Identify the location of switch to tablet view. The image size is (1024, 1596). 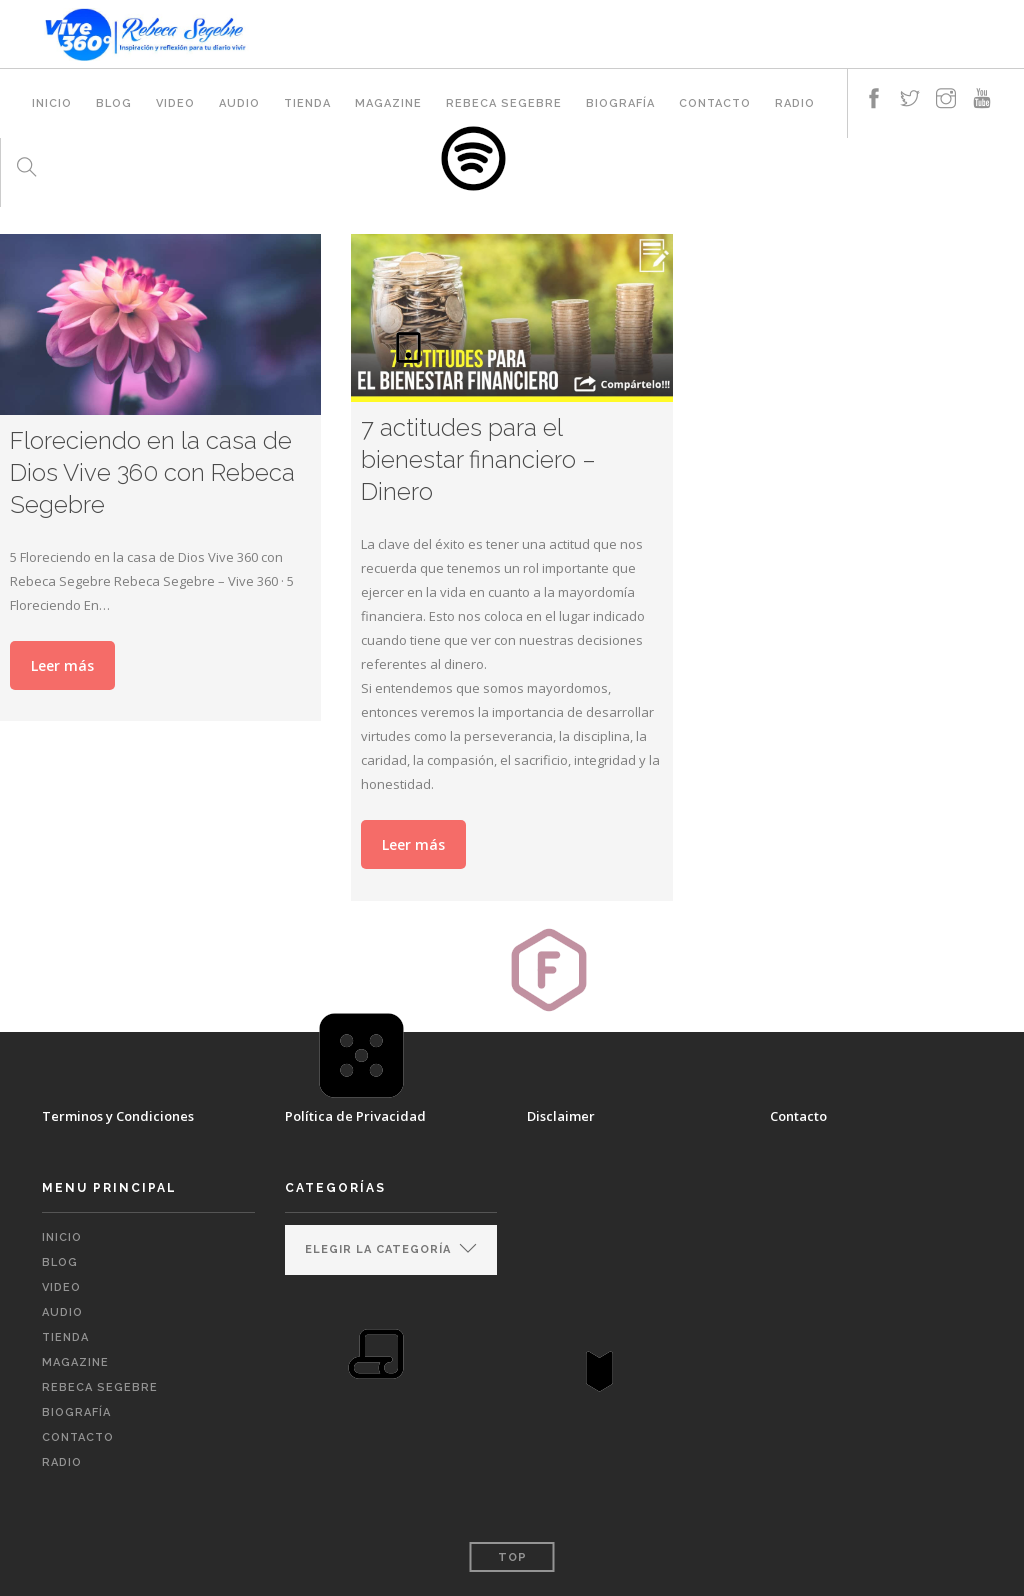
(408, 347).